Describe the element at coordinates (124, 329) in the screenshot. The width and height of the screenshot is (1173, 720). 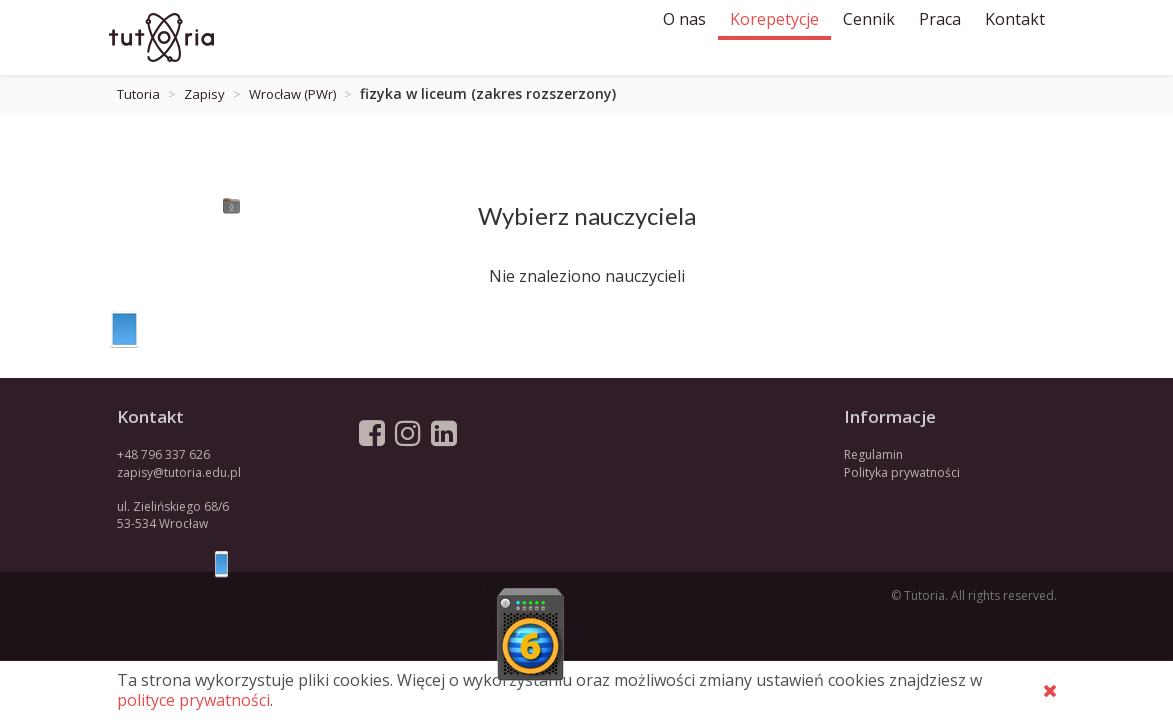
I see `iPad Pro device with cellular connectivity` at that location.